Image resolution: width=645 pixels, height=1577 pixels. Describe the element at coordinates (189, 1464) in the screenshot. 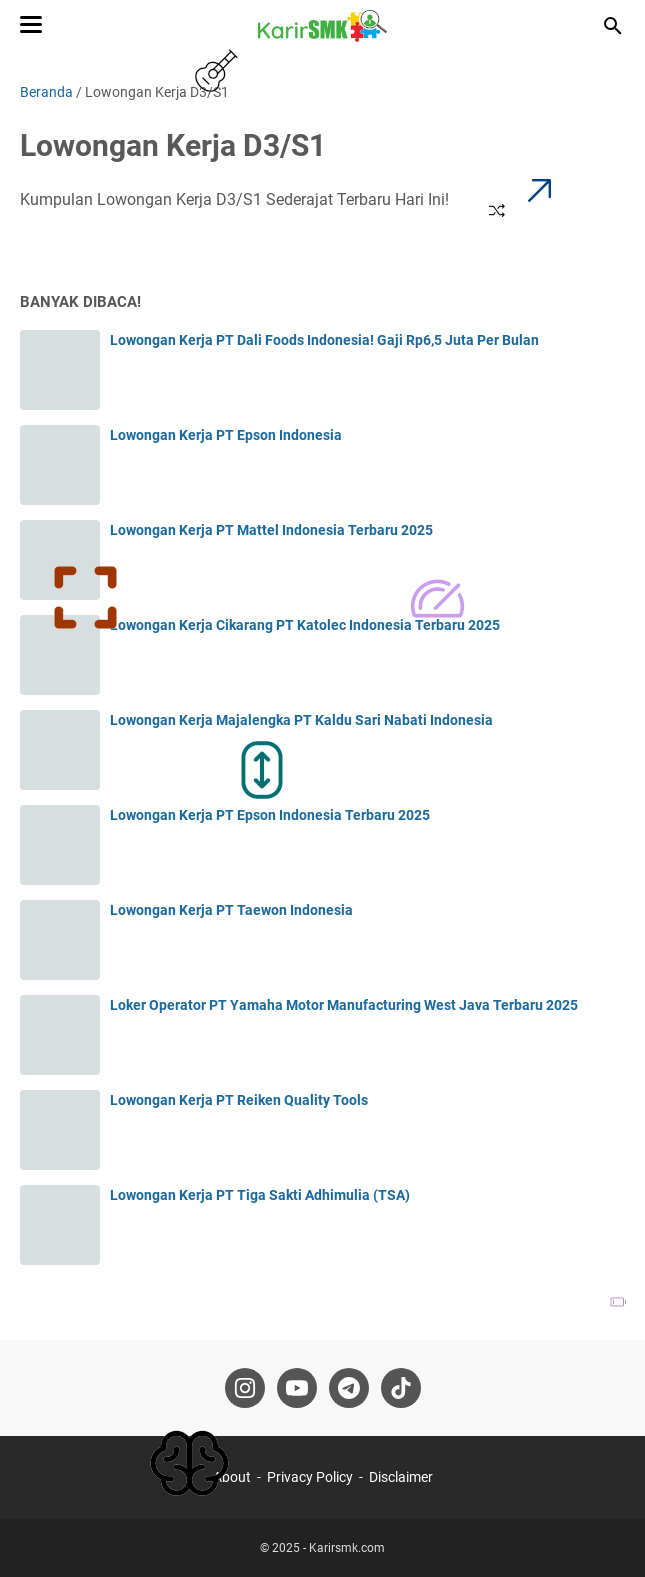

I see `access AI or smart features` at that location.